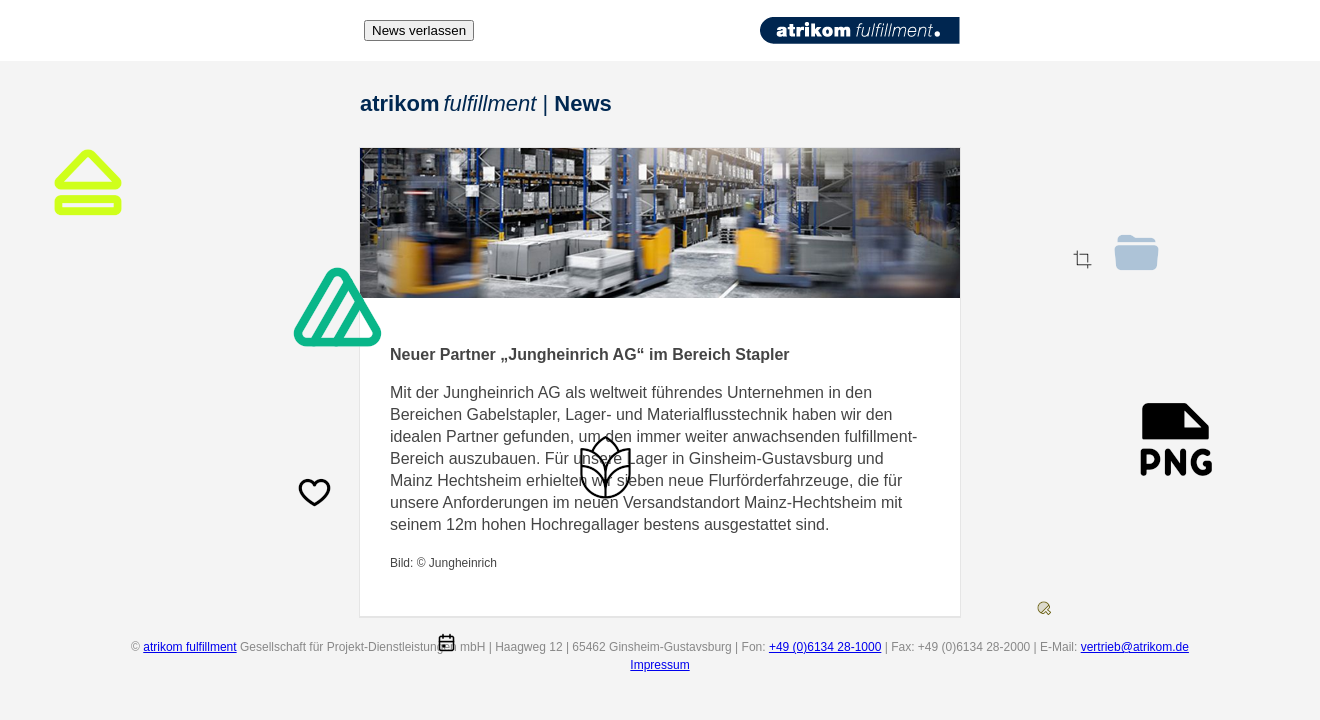  What do you see at coordinates (88, 187) in the screenshot?
I see `eject media or removable device` at bounding box center [88, 187].